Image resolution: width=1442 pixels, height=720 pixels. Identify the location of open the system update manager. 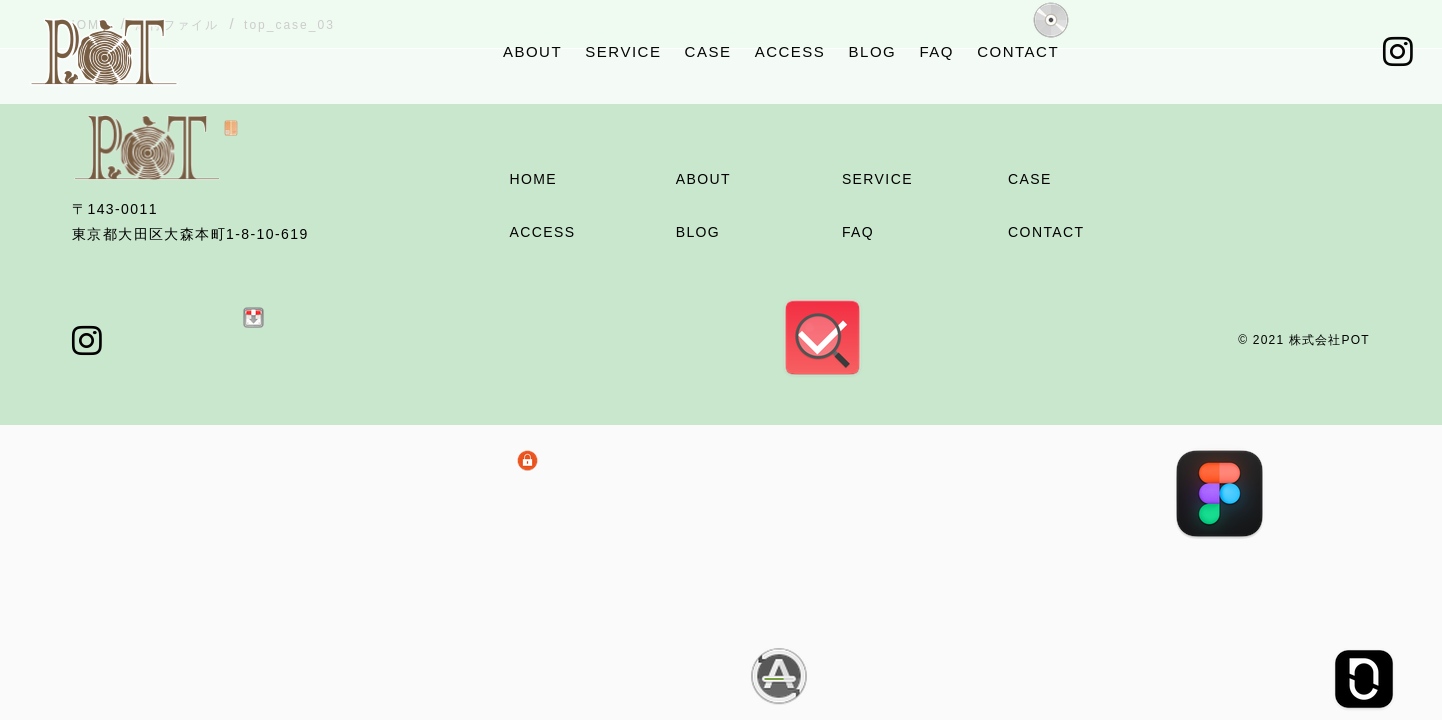
(779, 676).